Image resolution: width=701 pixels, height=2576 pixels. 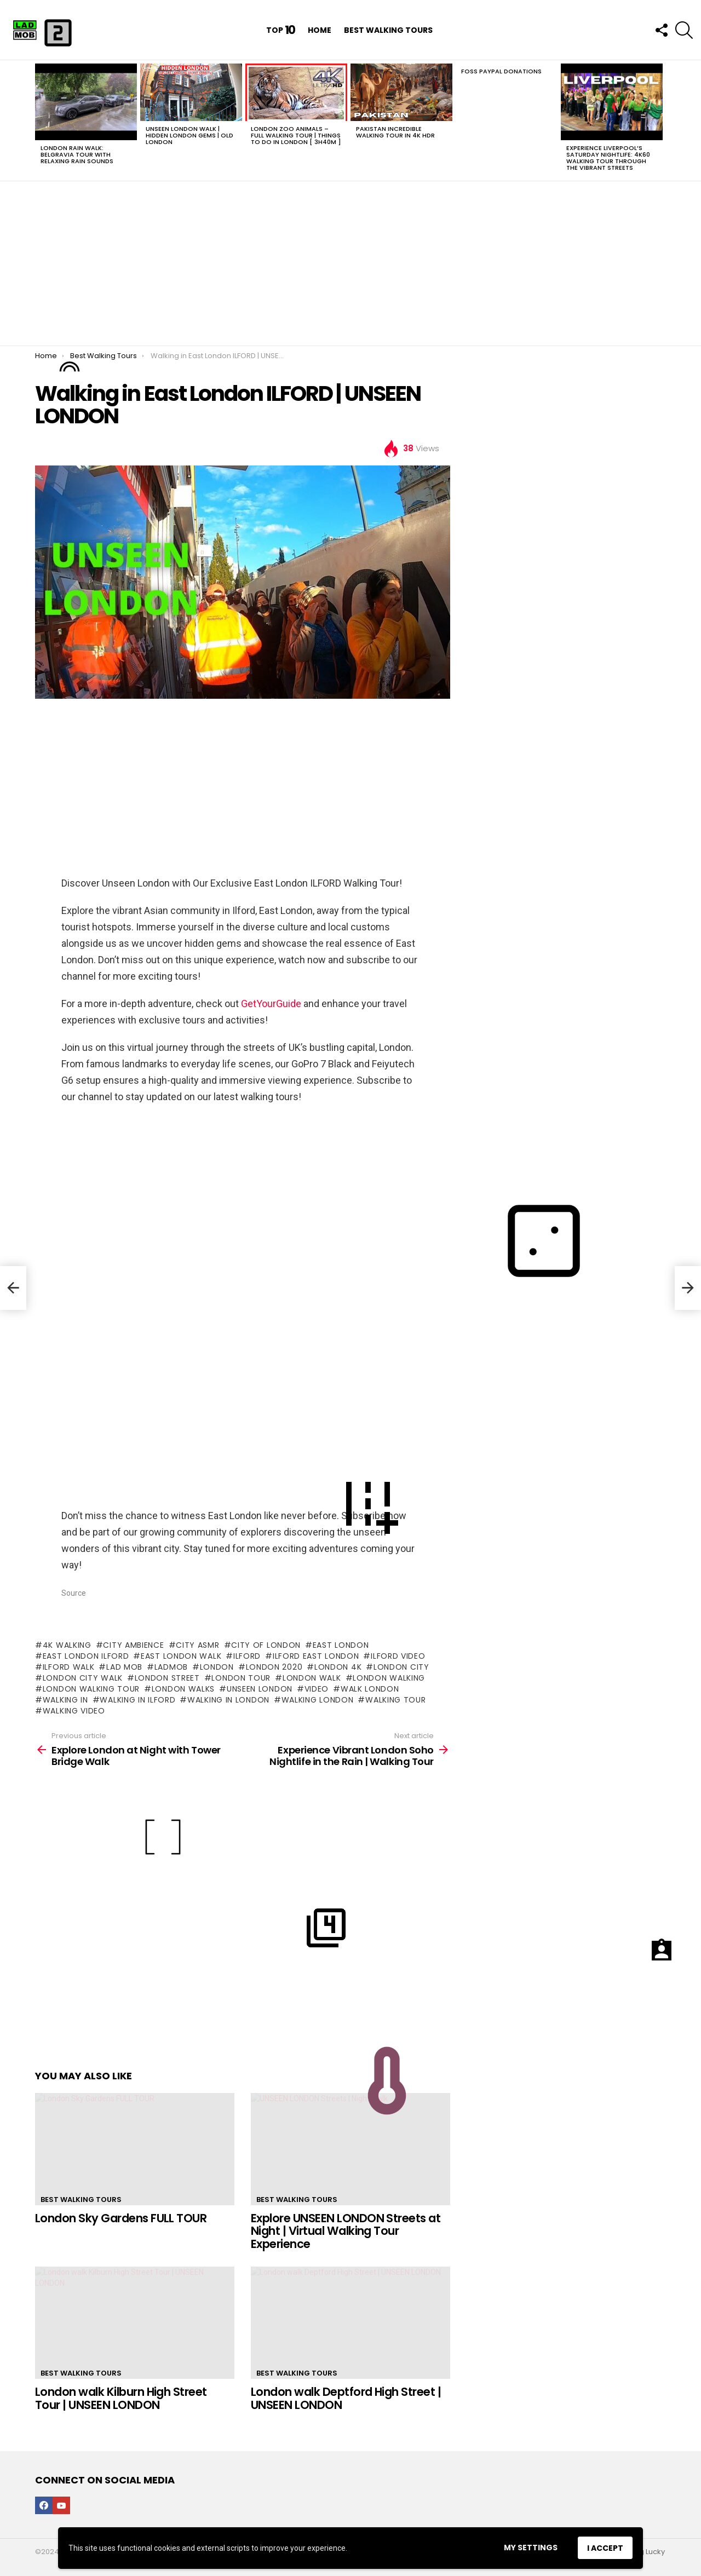 What do you see at coordinates (163, 1837) in the screenshot?
I see `insert code or text block` at bounding box center [163, 1837].